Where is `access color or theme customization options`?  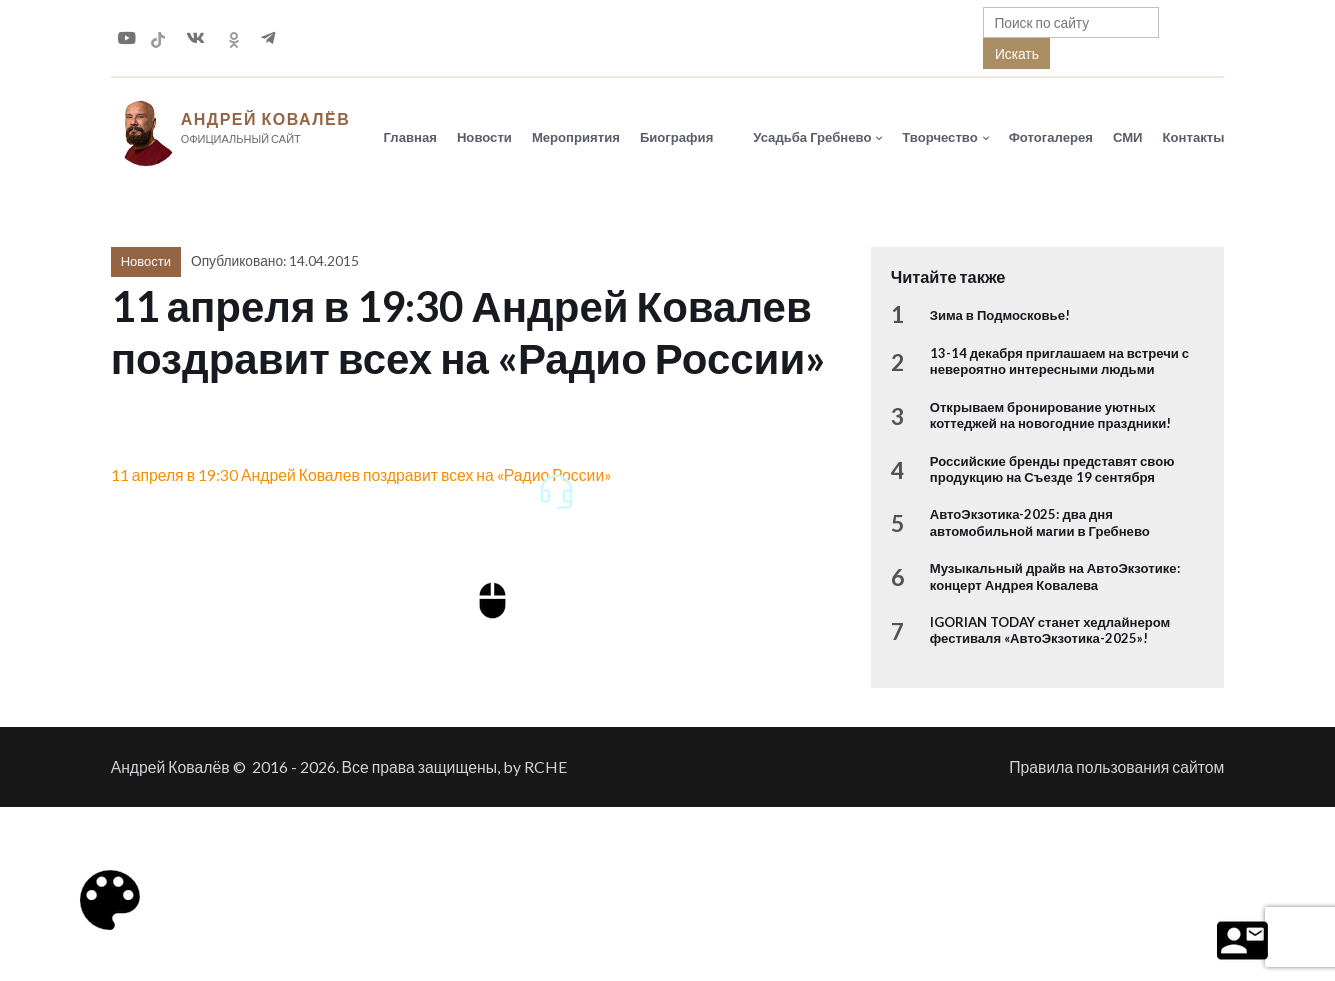 access color or theme customization options is located at coordinates (110, 900).